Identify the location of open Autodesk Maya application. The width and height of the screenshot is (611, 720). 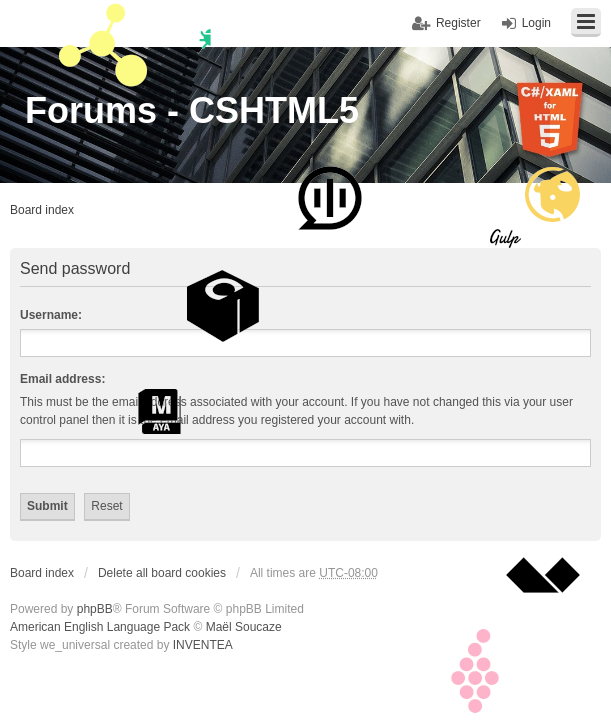
(159, 411).